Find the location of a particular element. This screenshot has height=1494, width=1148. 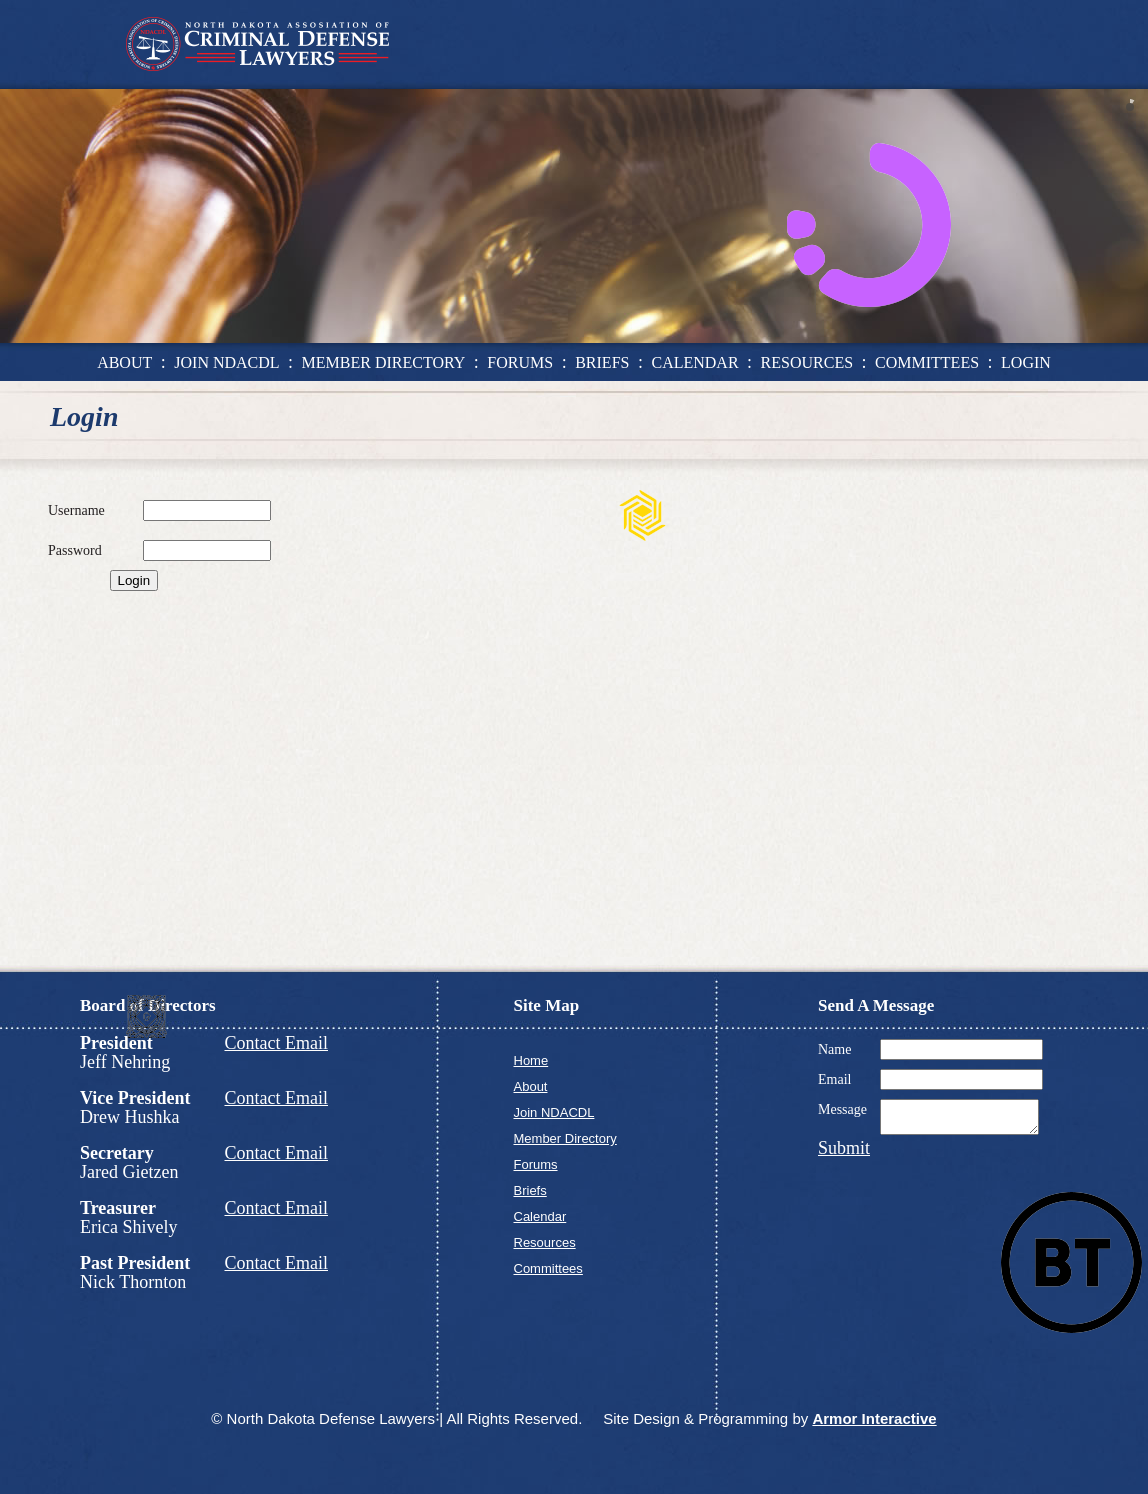

BT (British Telecom) company logo is located at coordinates (1071, 1262).